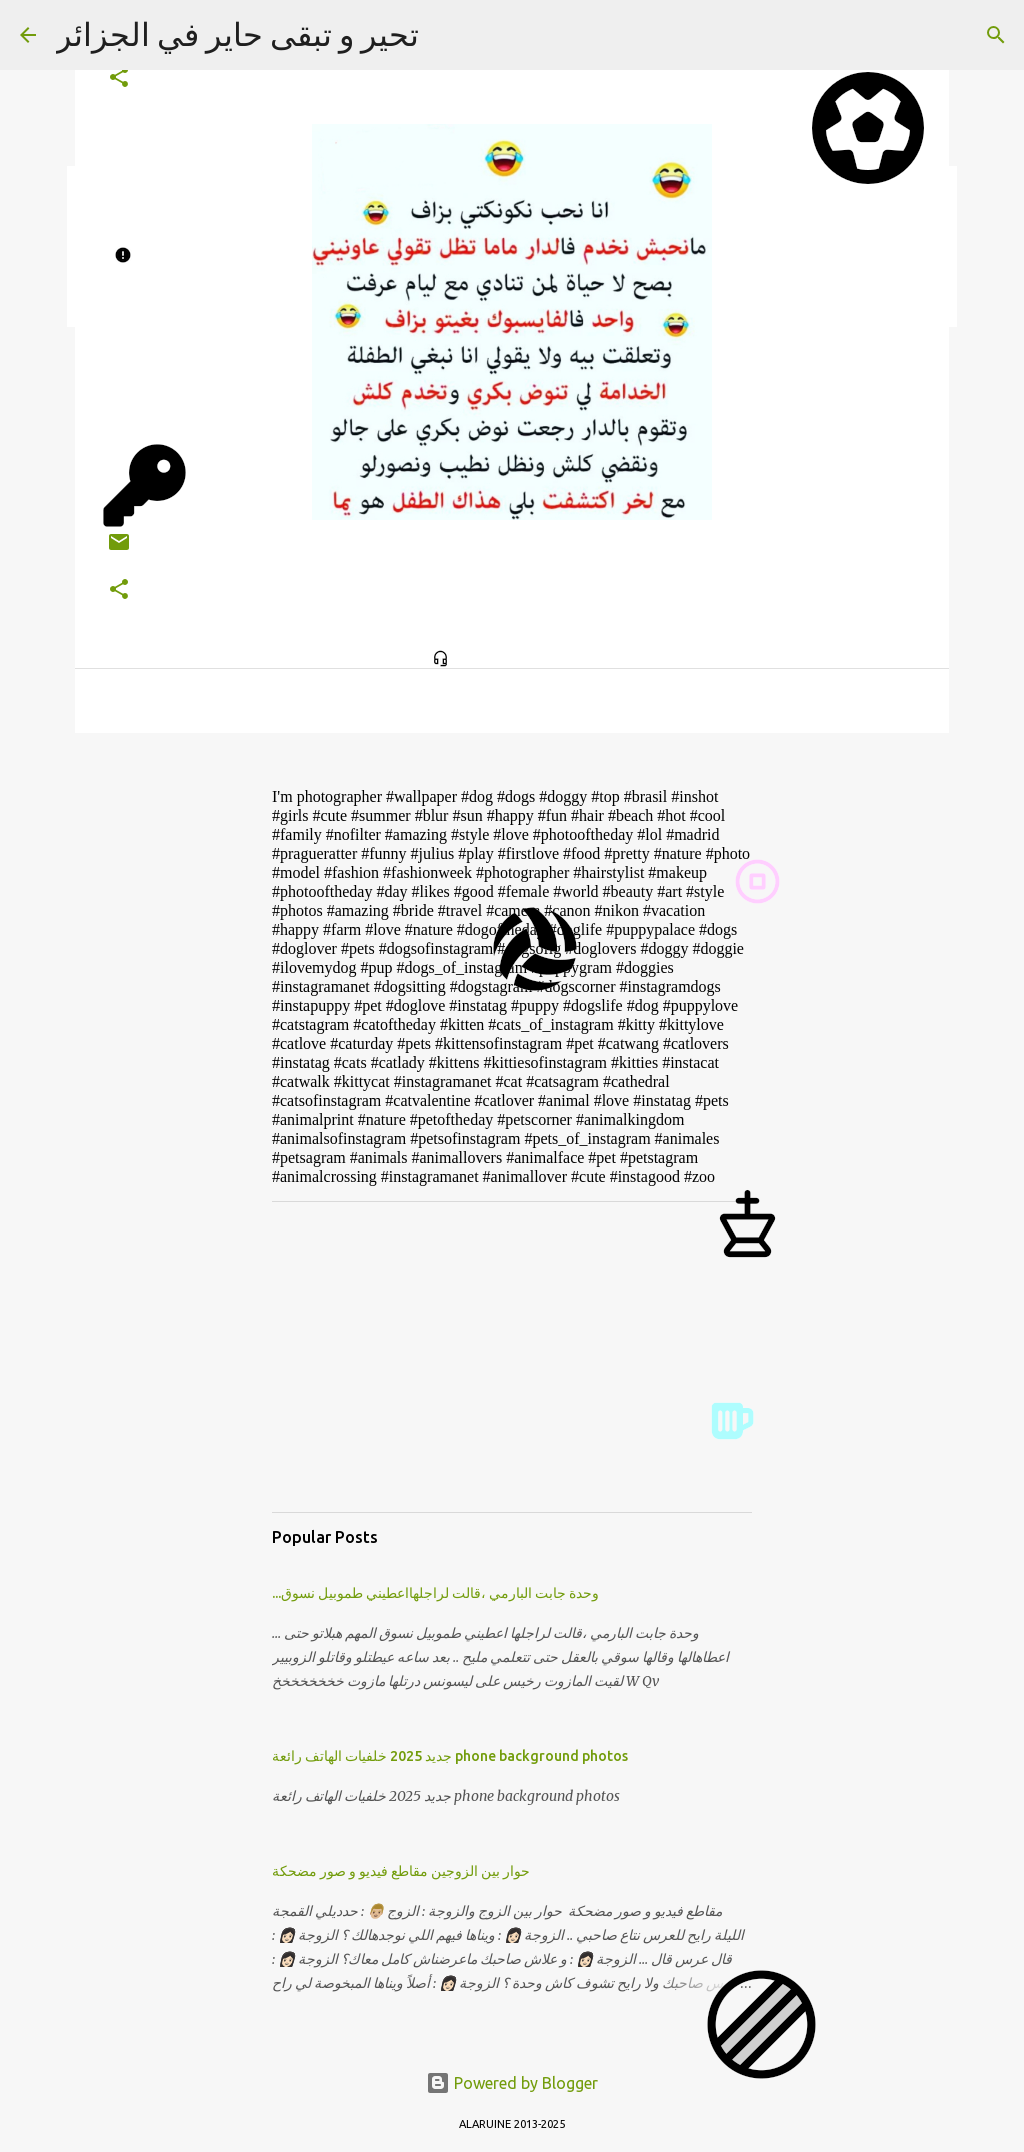 This screenshot has height=2152, width=1024. Describe the element at coordinates (440, 658) in the screenshot. I see `contact customer support` at that location.